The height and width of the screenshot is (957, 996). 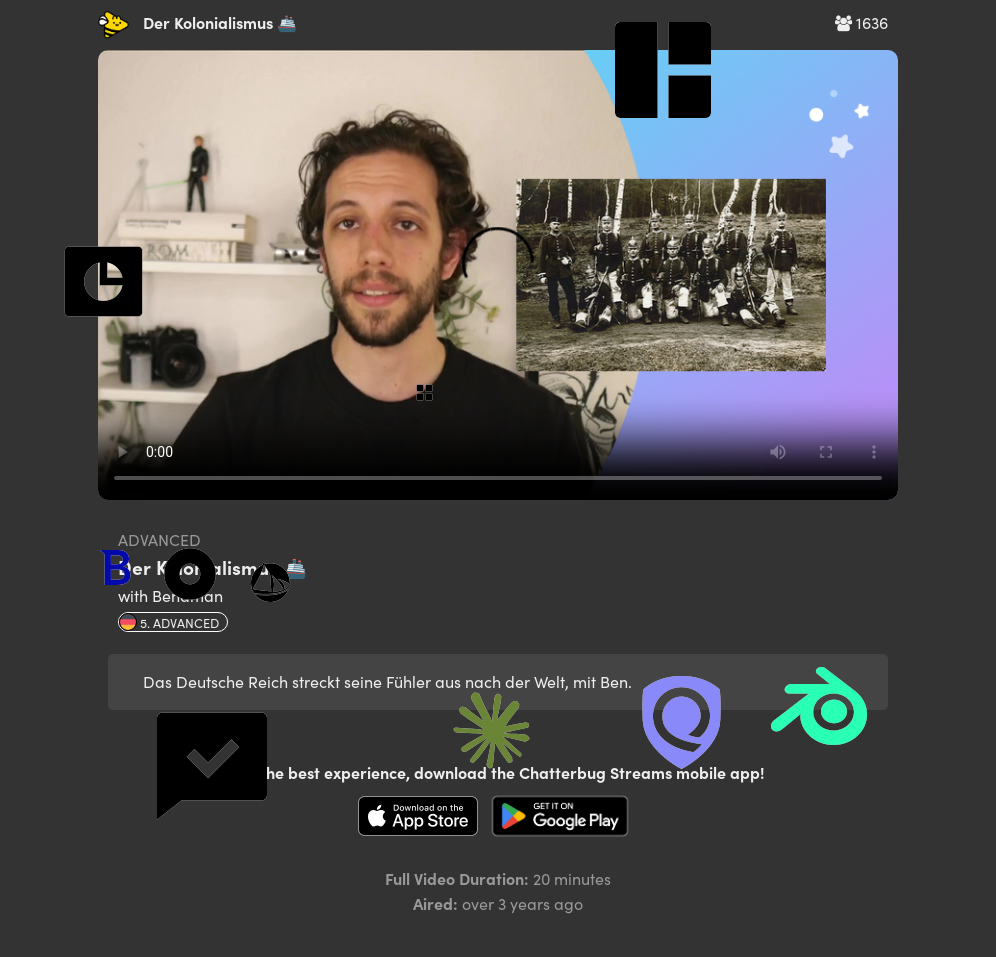 I want to click on switch to grid layout view, so click(x=663, y=70).